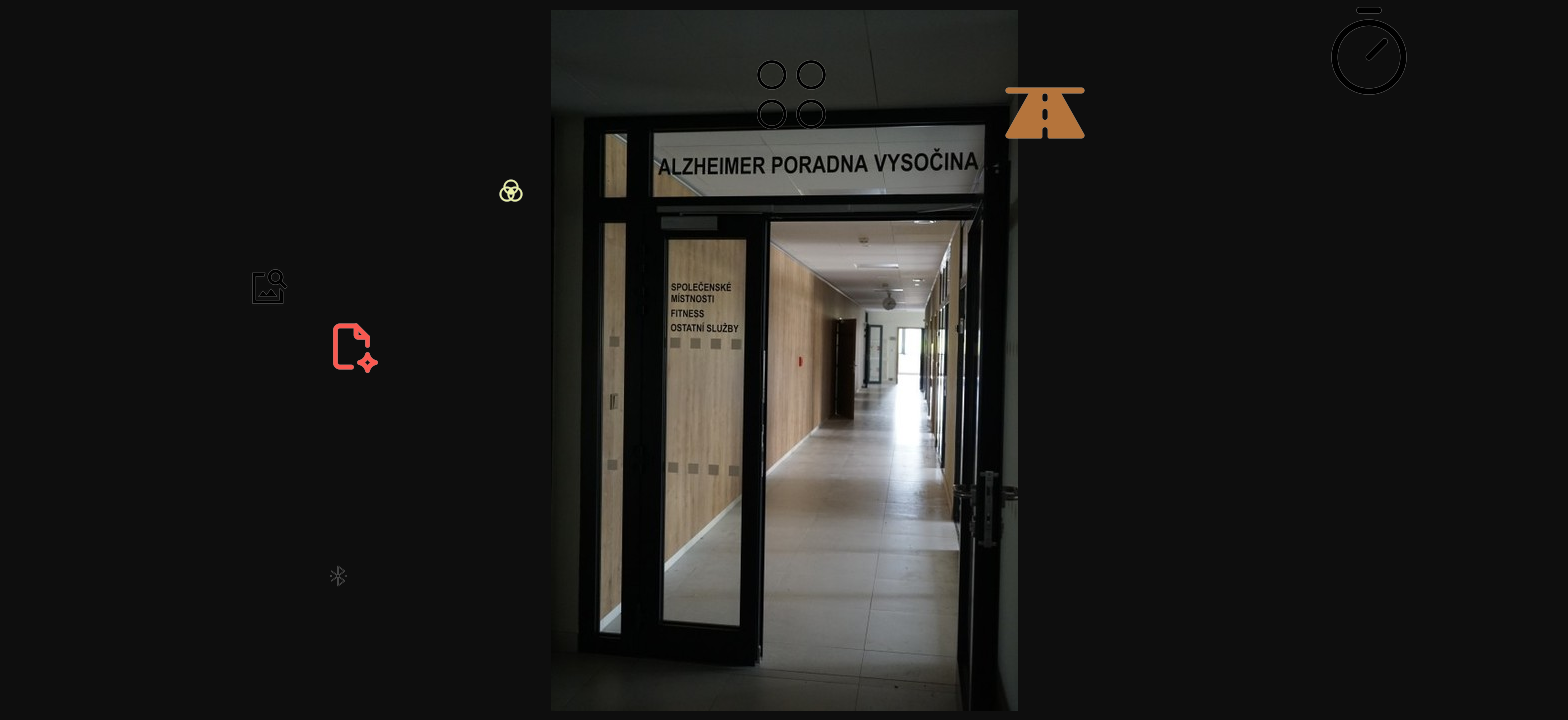  Describe the element at coordinates (1045, 113) in the screenshot. I see `view directions or navigation` at that location.